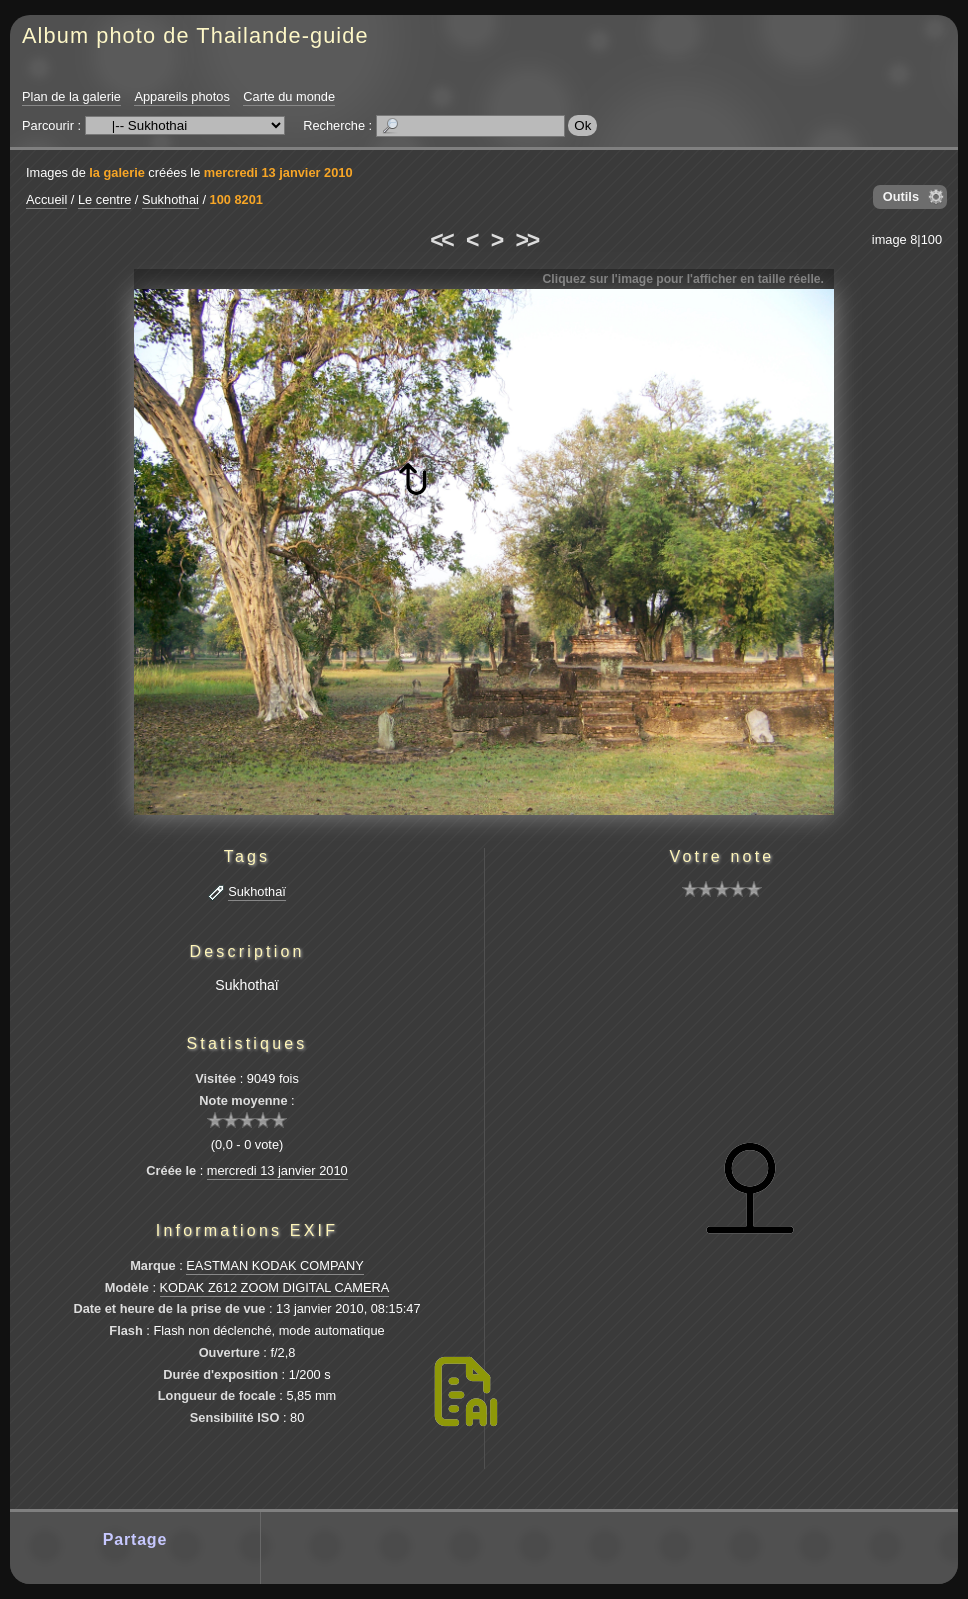 The height and width of the screenshot is (1599, 968). I want to click on go back to previous screen or section, so click(414, 479).